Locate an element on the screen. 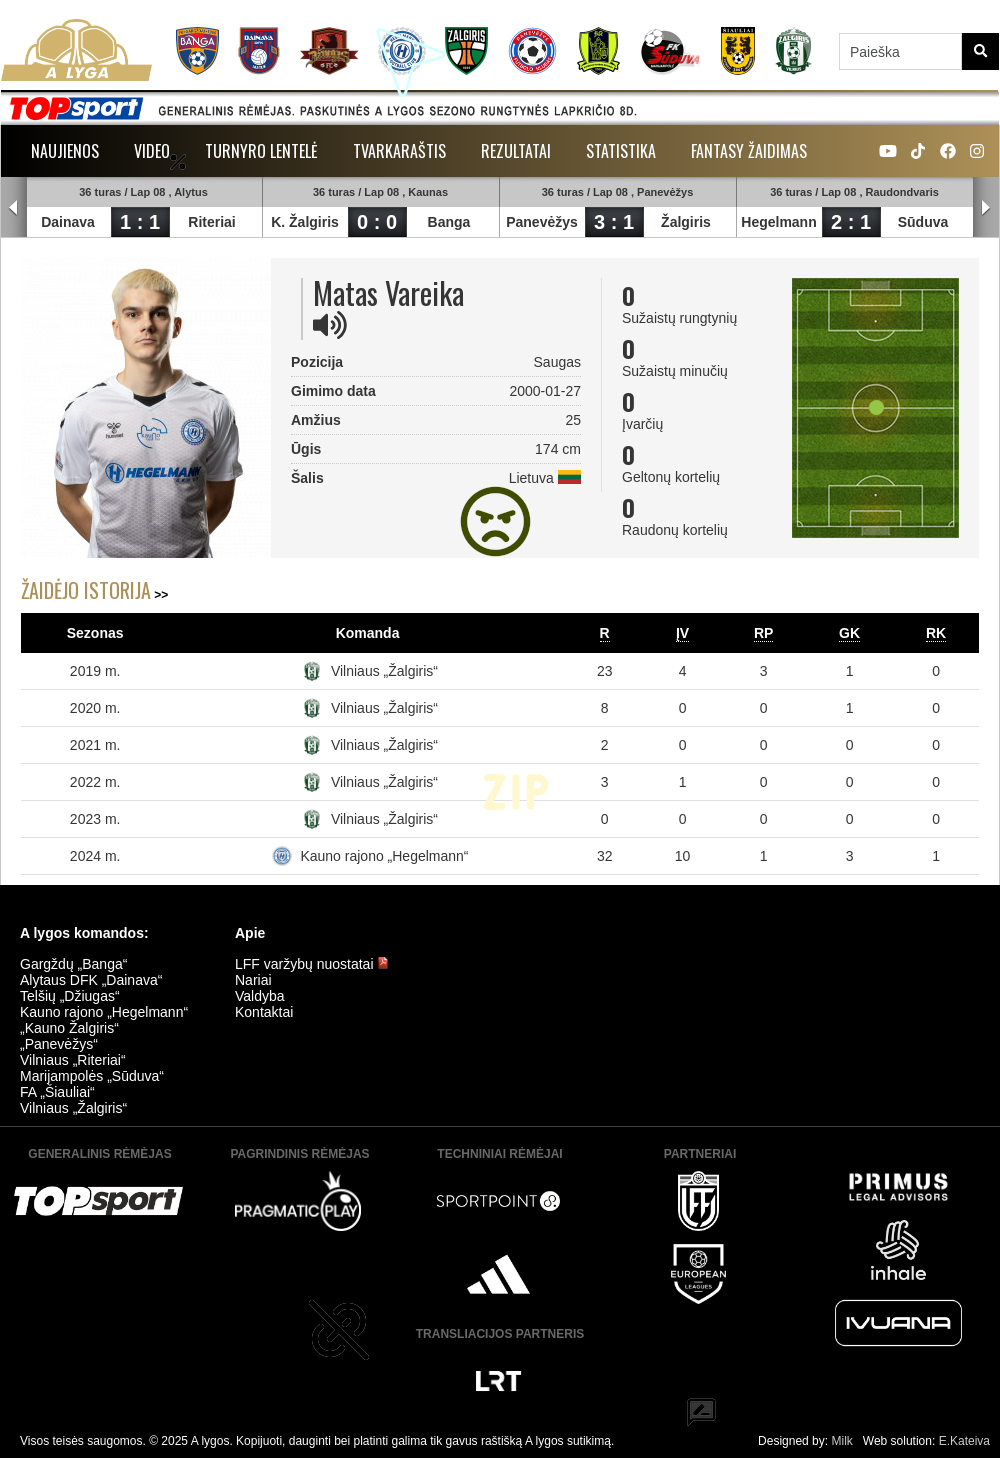 The image size is (1000, 1458). write a review or feedback is located at coordinates (701, 1412).